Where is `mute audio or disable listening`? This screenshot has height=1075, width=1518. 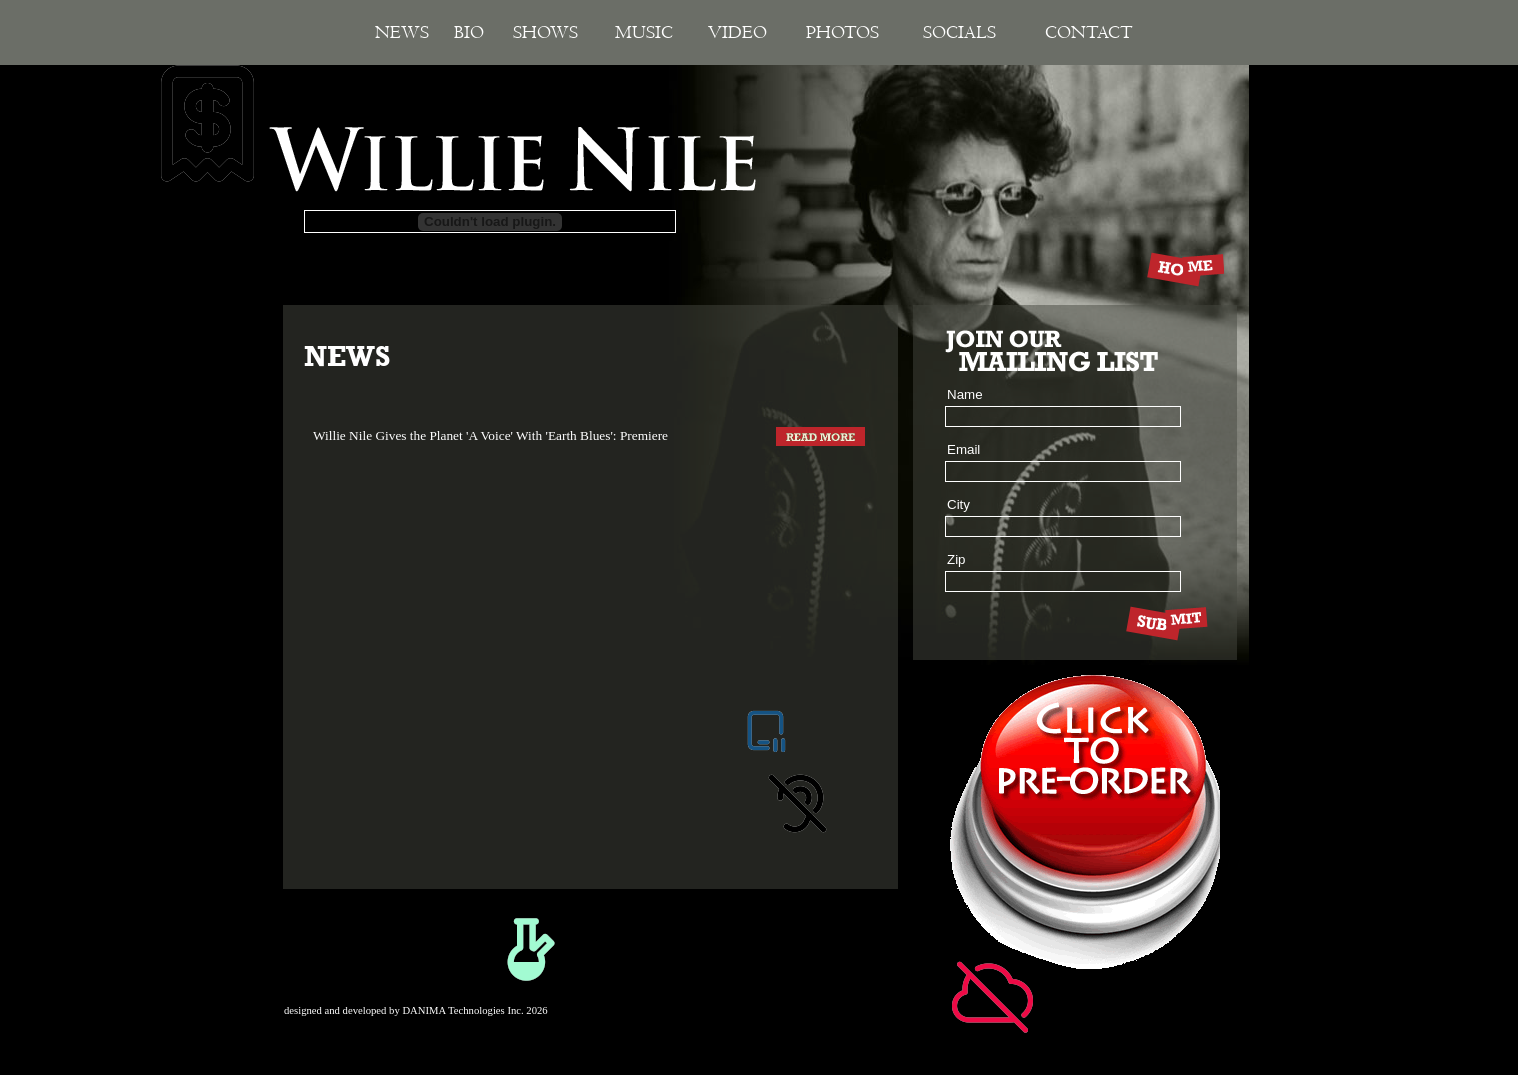 mute audio or disable listening is located at coordinates (797, 803).